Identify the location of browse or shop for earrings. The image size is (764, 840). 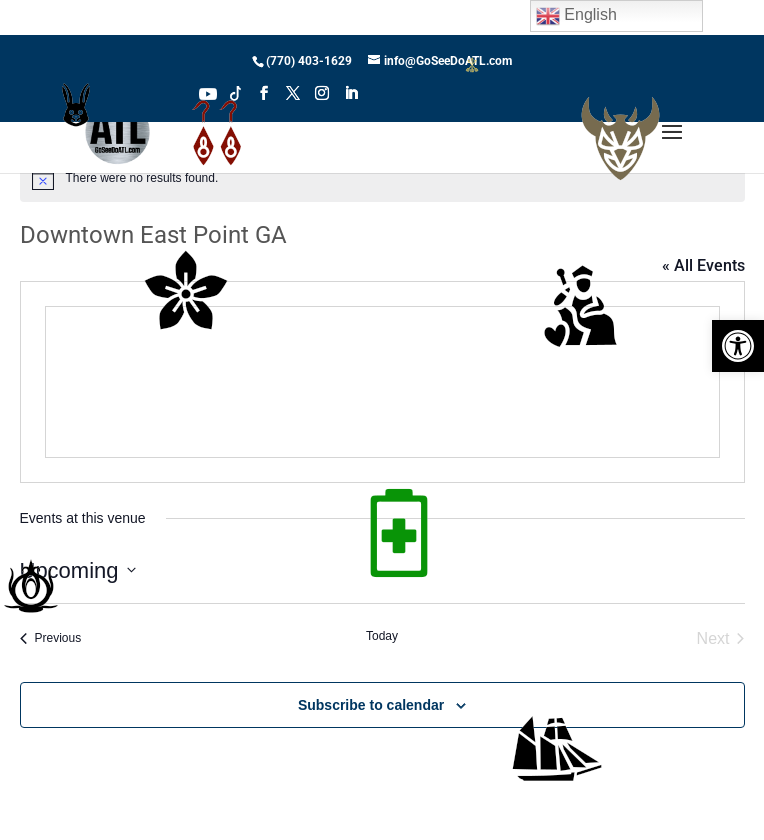
(216, 131).